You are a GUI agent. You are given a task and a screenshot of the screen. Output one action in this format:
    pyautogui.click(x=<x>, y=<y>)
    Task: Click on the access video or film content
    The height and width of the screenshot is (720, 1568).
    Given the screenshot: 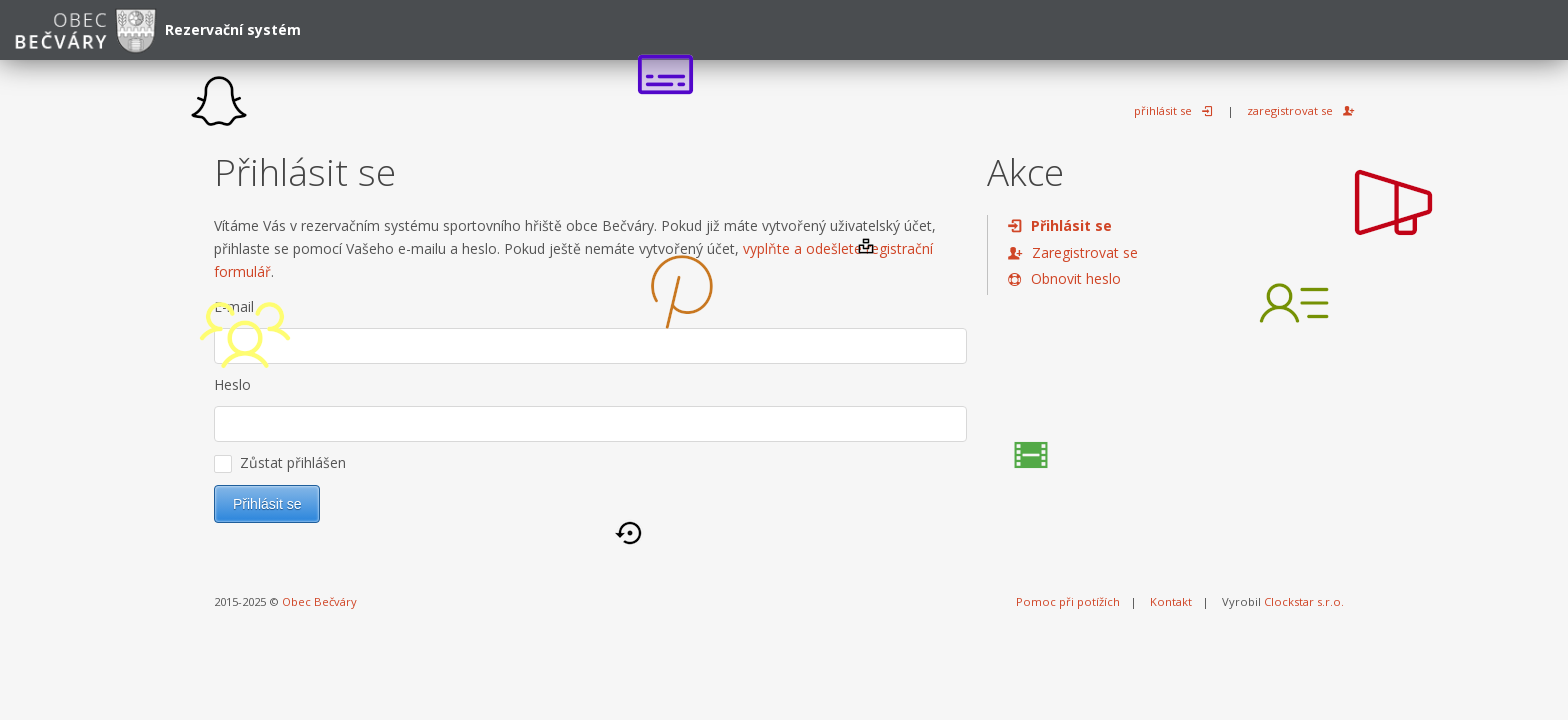 What is the action you would take?
    pyautogui.click(x=1031, y=455)
    